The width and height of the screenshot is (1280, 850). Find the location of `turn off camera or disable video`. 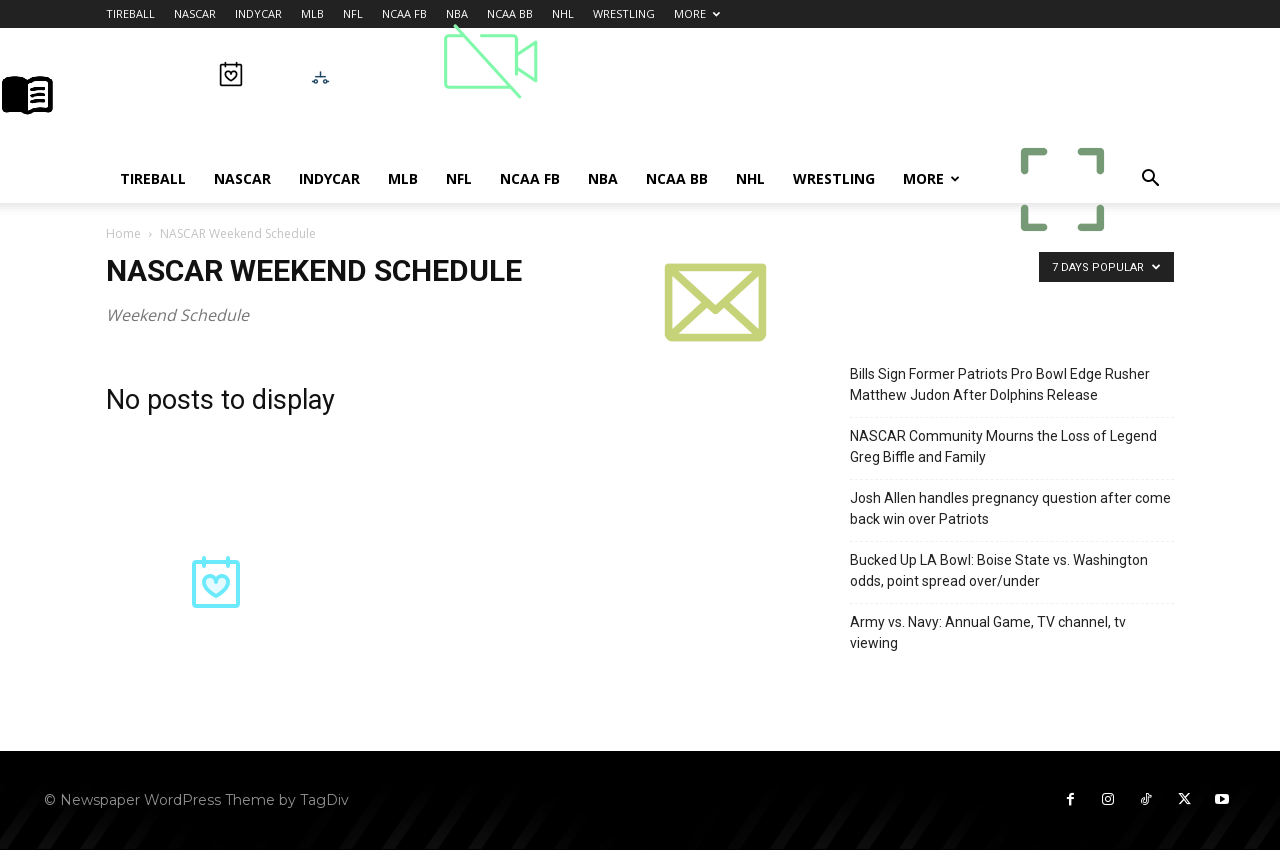

turn off camera or disable video is located at coordinates (487, 61).